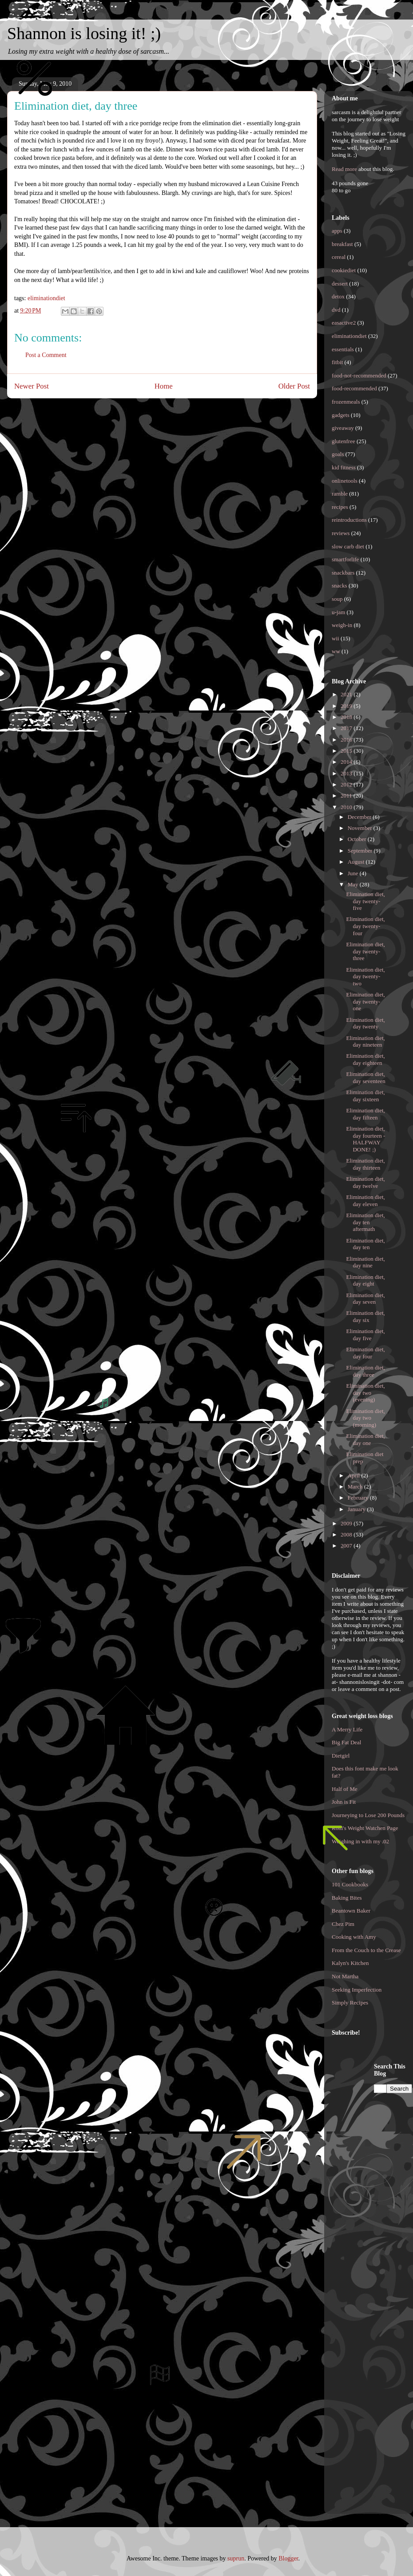 This screenshot has height=2576, width=413. I want to click on access music or audio player, so click(104, 1403).